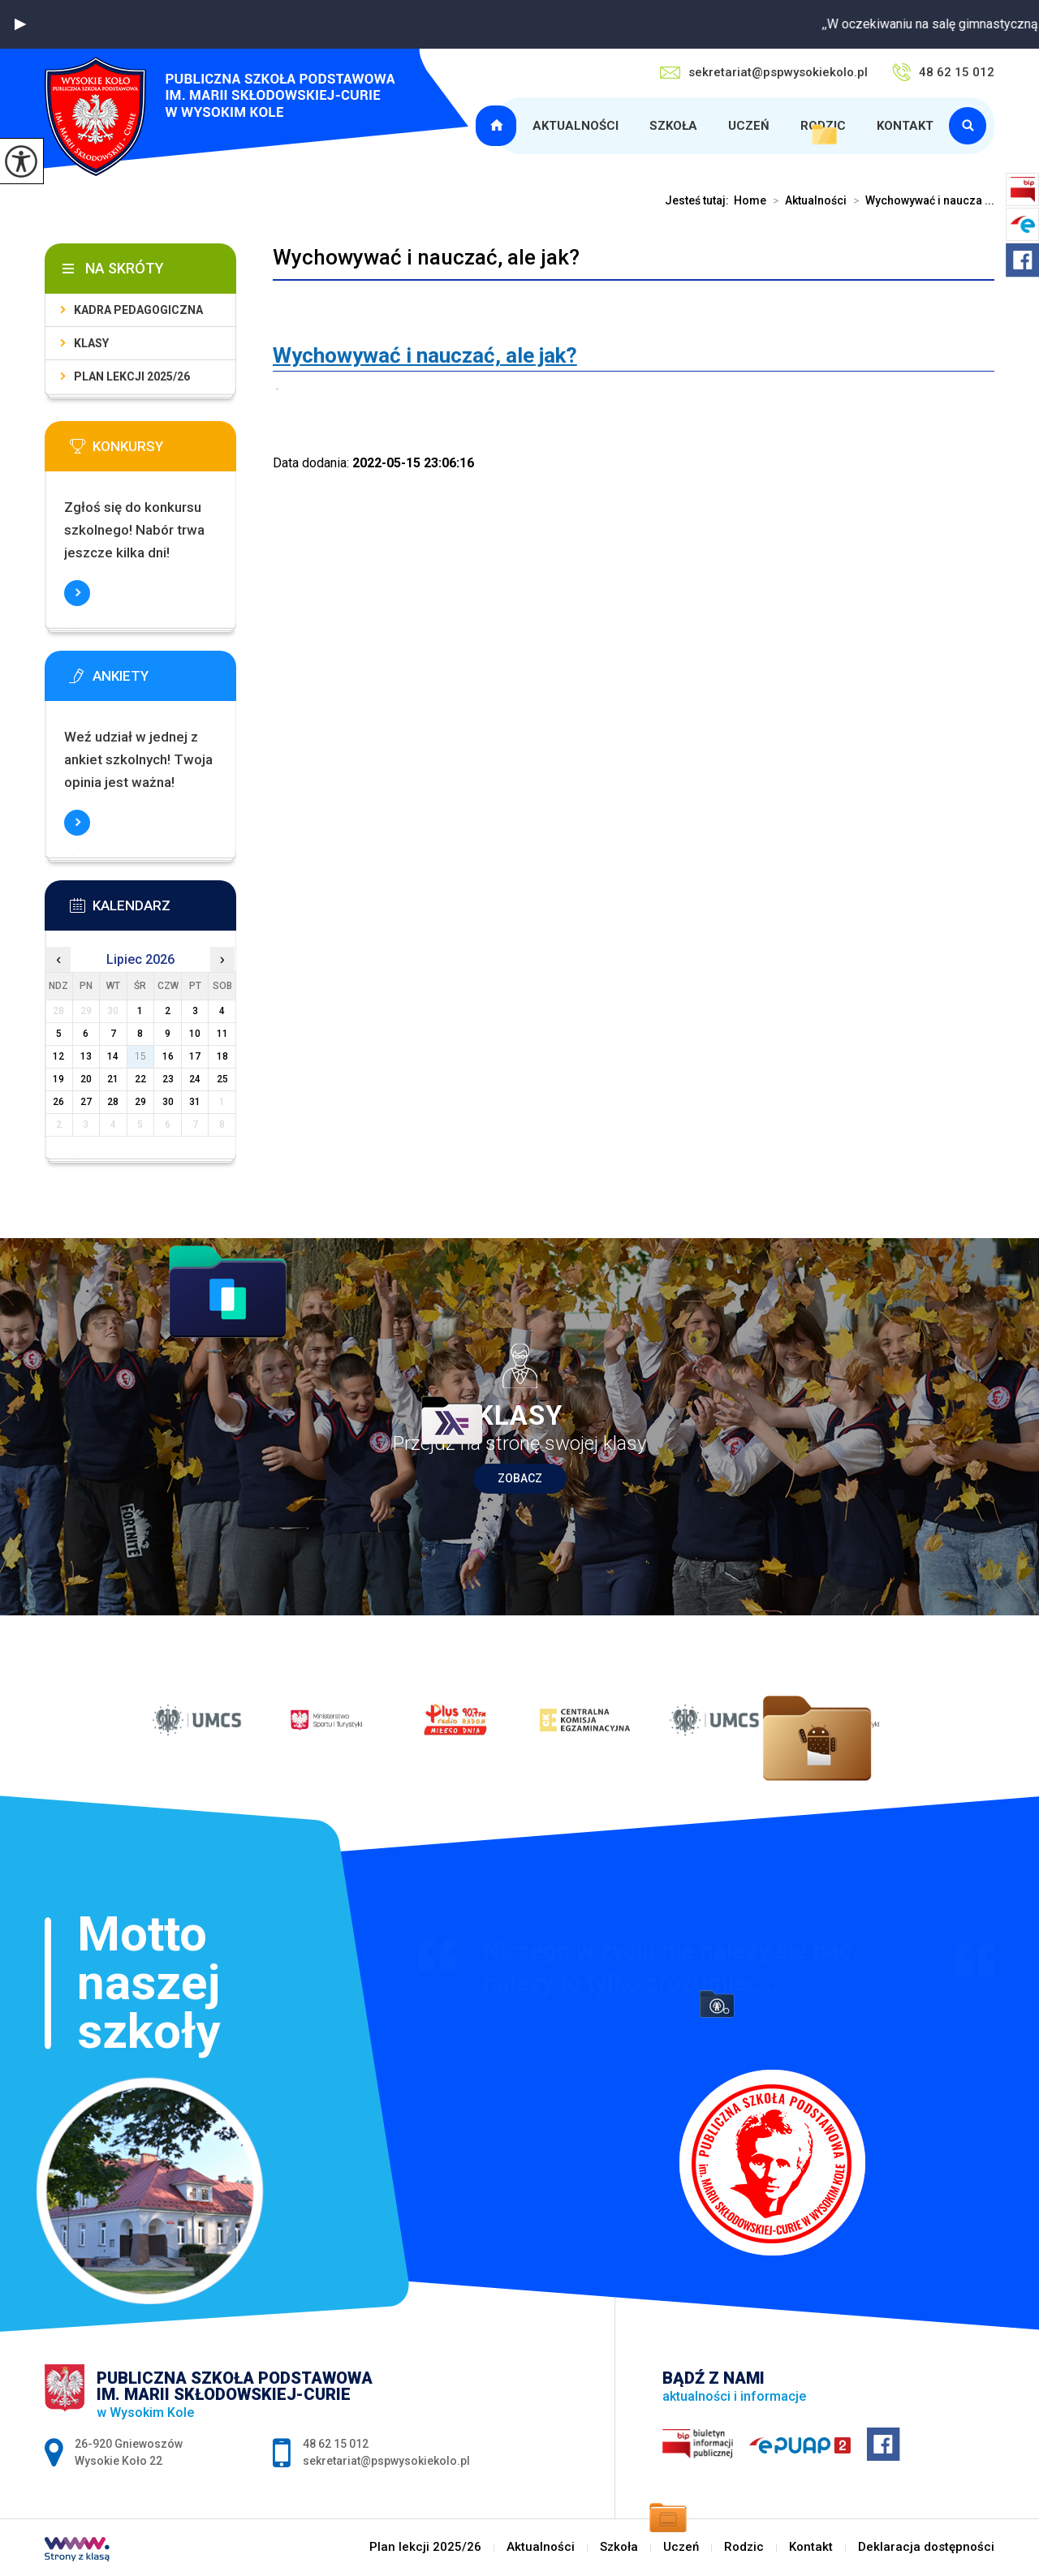  I want to click on folder containing android ice cream sandwich system files, so click(817, 1741).